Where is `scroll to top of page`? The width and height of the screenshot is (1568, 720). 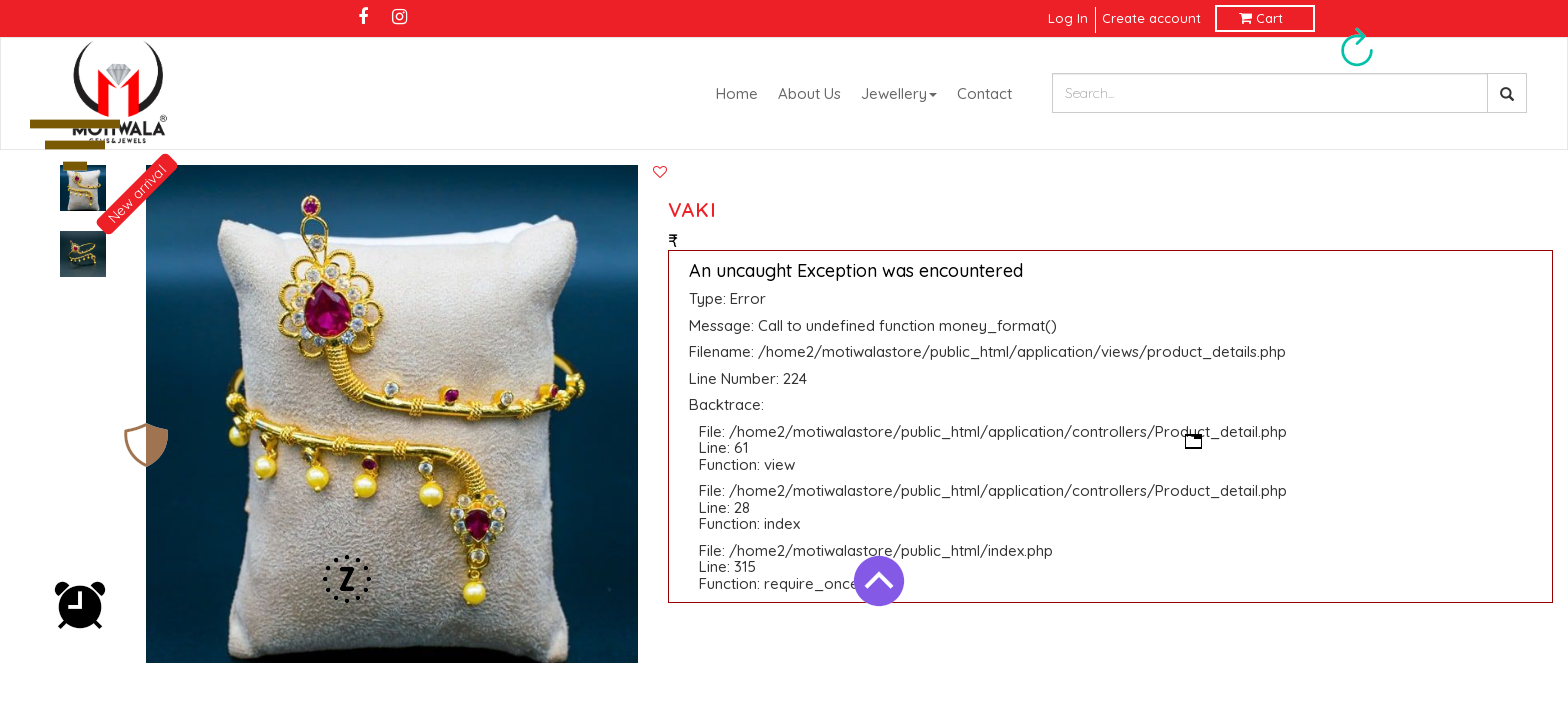 scroll to top of page is located at coordinates (879, 581).